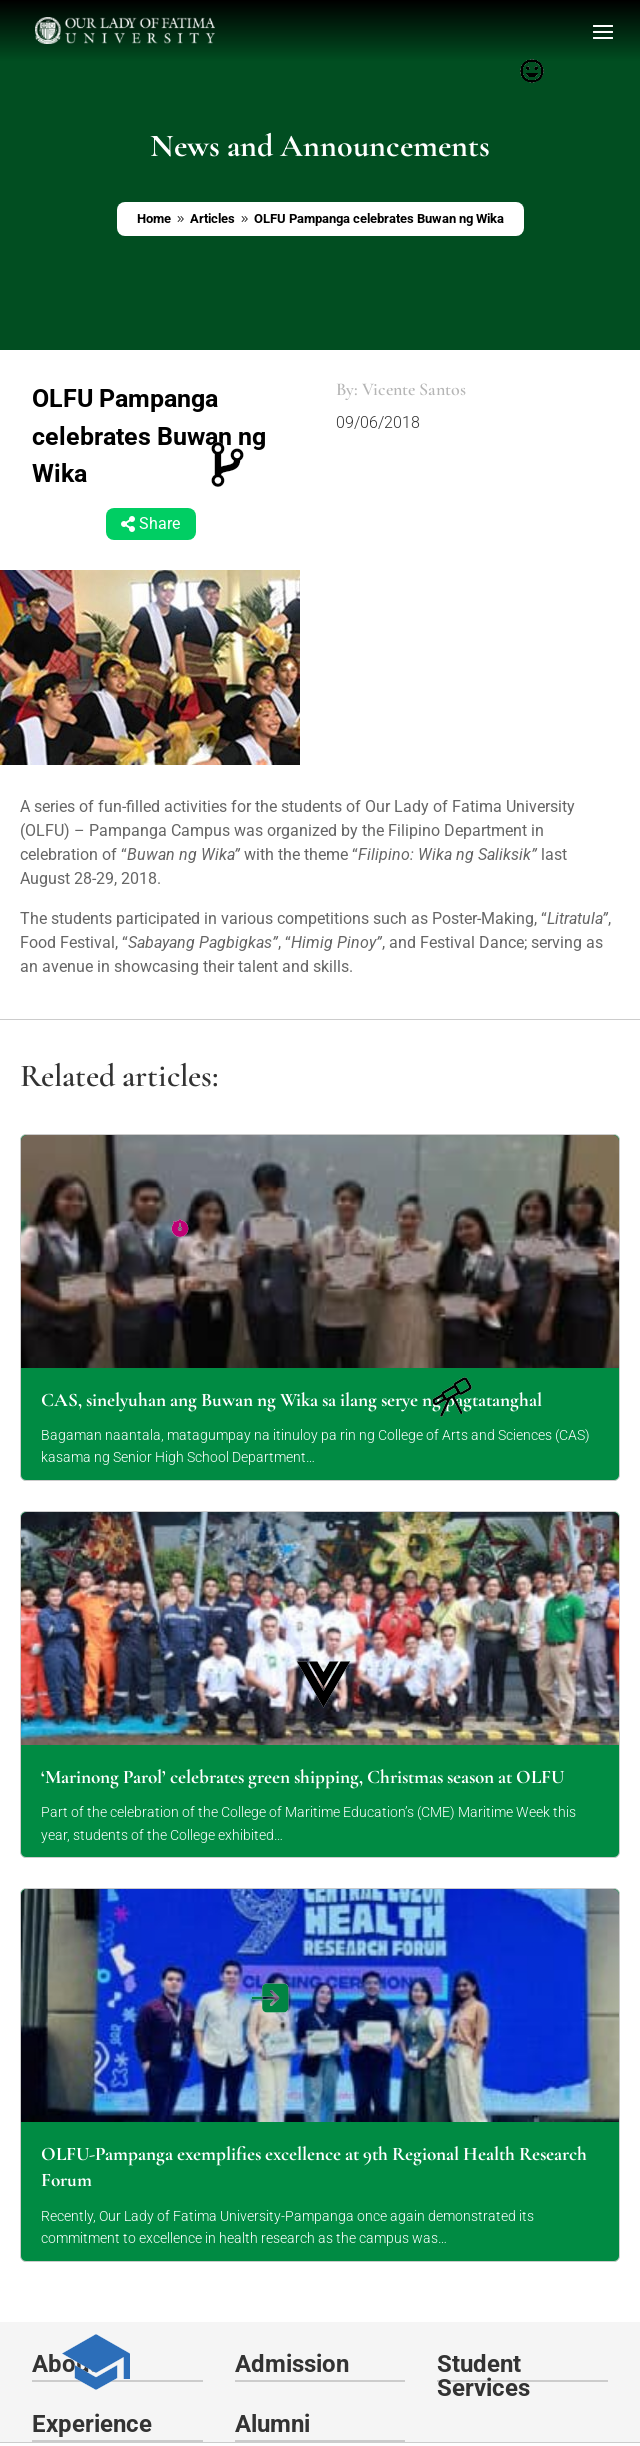 Image resolution: width=640 pixels, height=2446 pixels. Describe the element at coordinates (270, 1998) in the screenshot. I see `log in or sign in to your account` at that location.